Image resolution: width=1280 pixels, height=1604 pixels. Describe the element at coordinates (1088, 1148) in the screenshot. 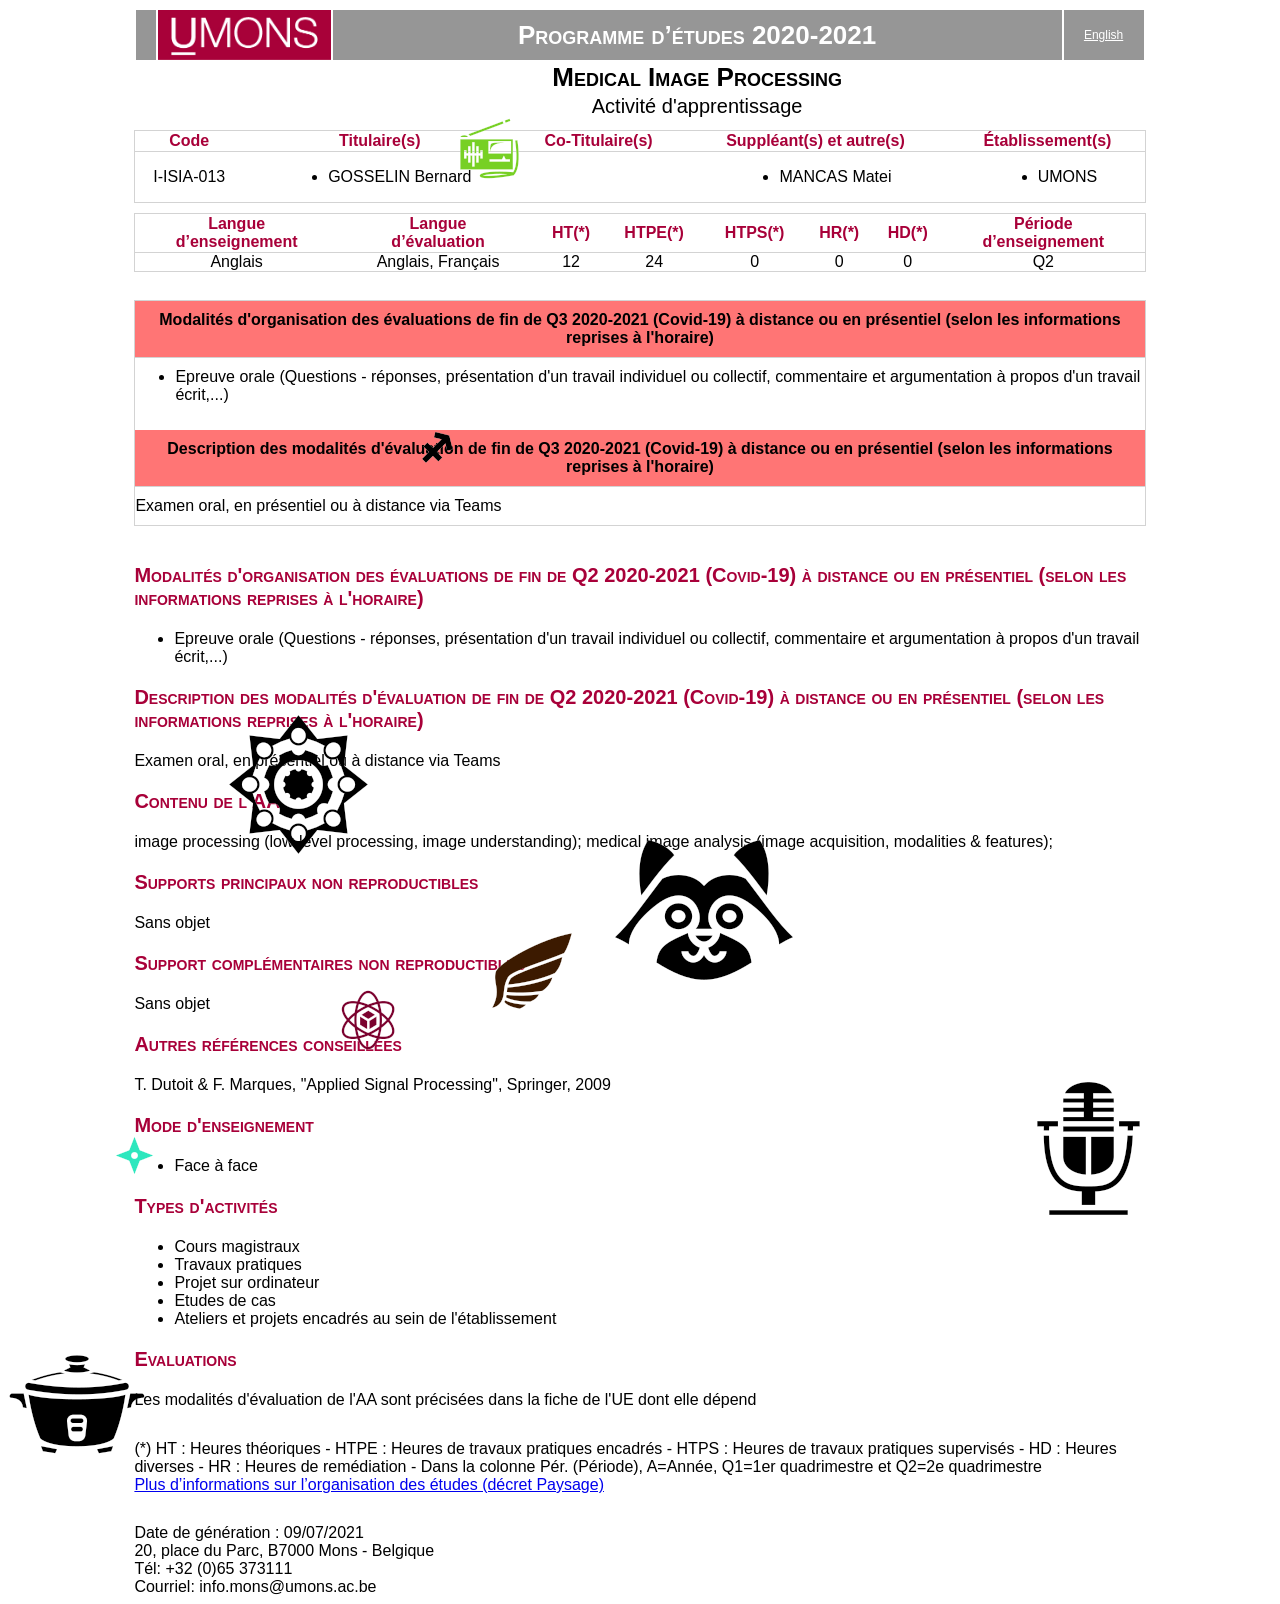

I see `access voice recording features` at that location.